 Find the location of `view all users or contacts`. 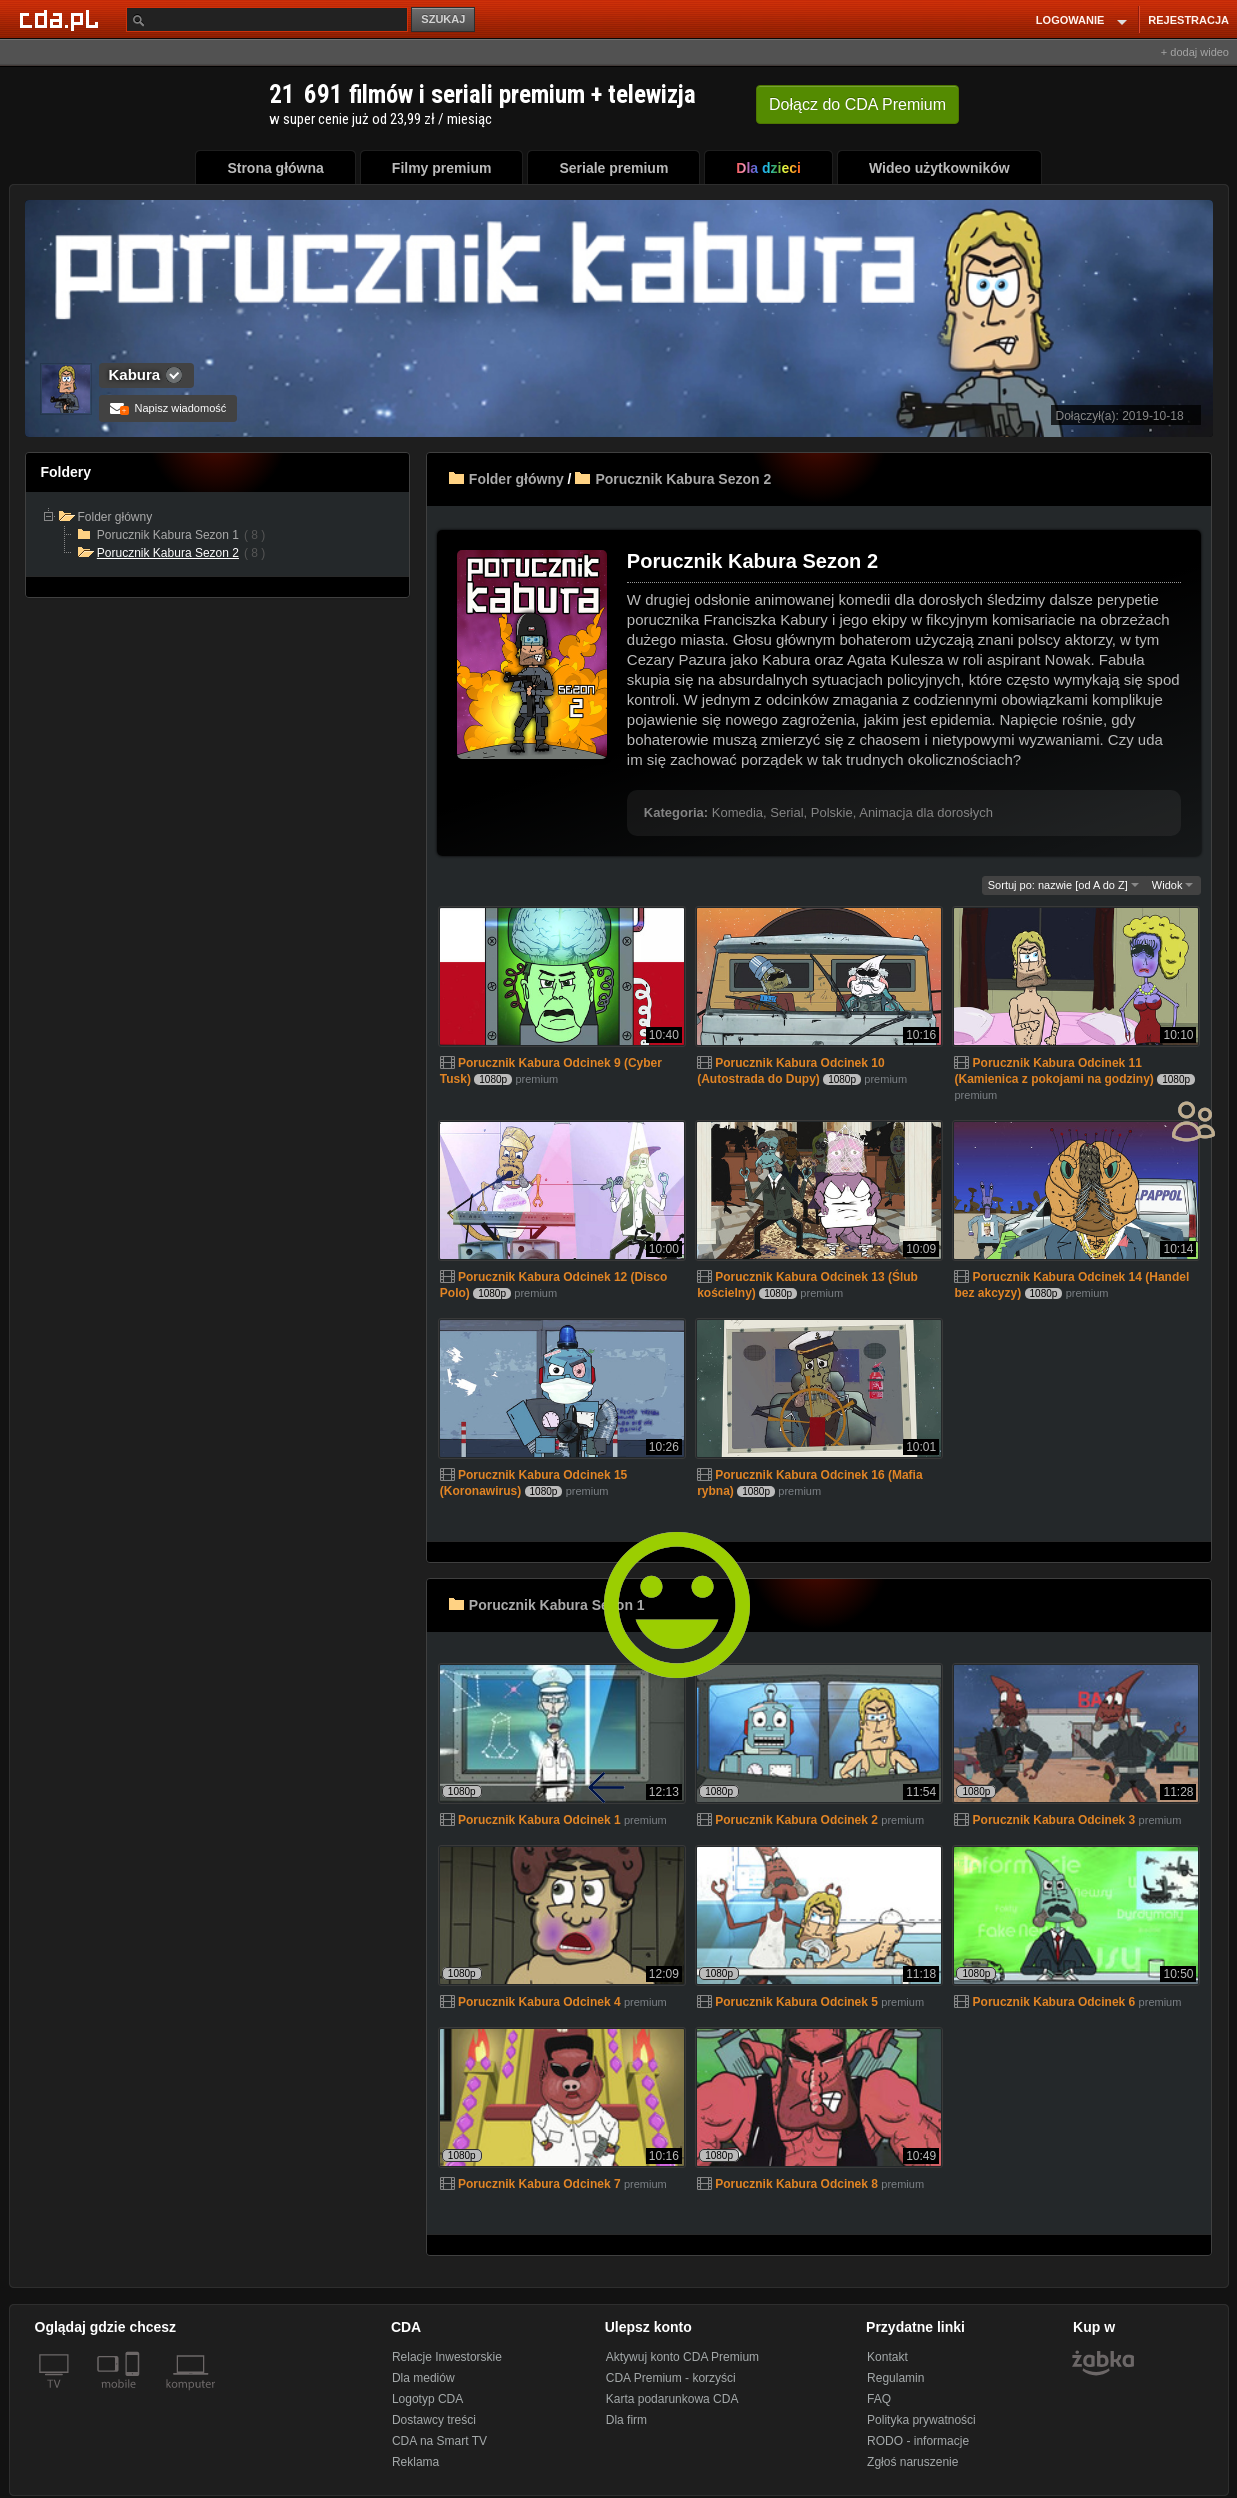

view all users or contacts is located at coordinates (1193, 1121).